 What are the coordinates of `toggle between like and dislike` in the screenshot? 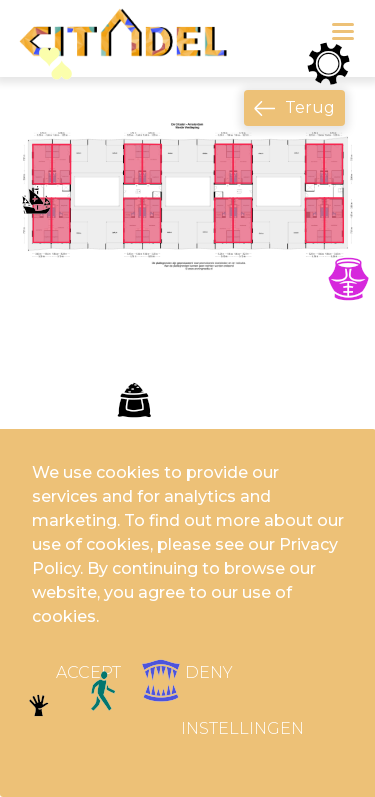 It's located at (55, 63).